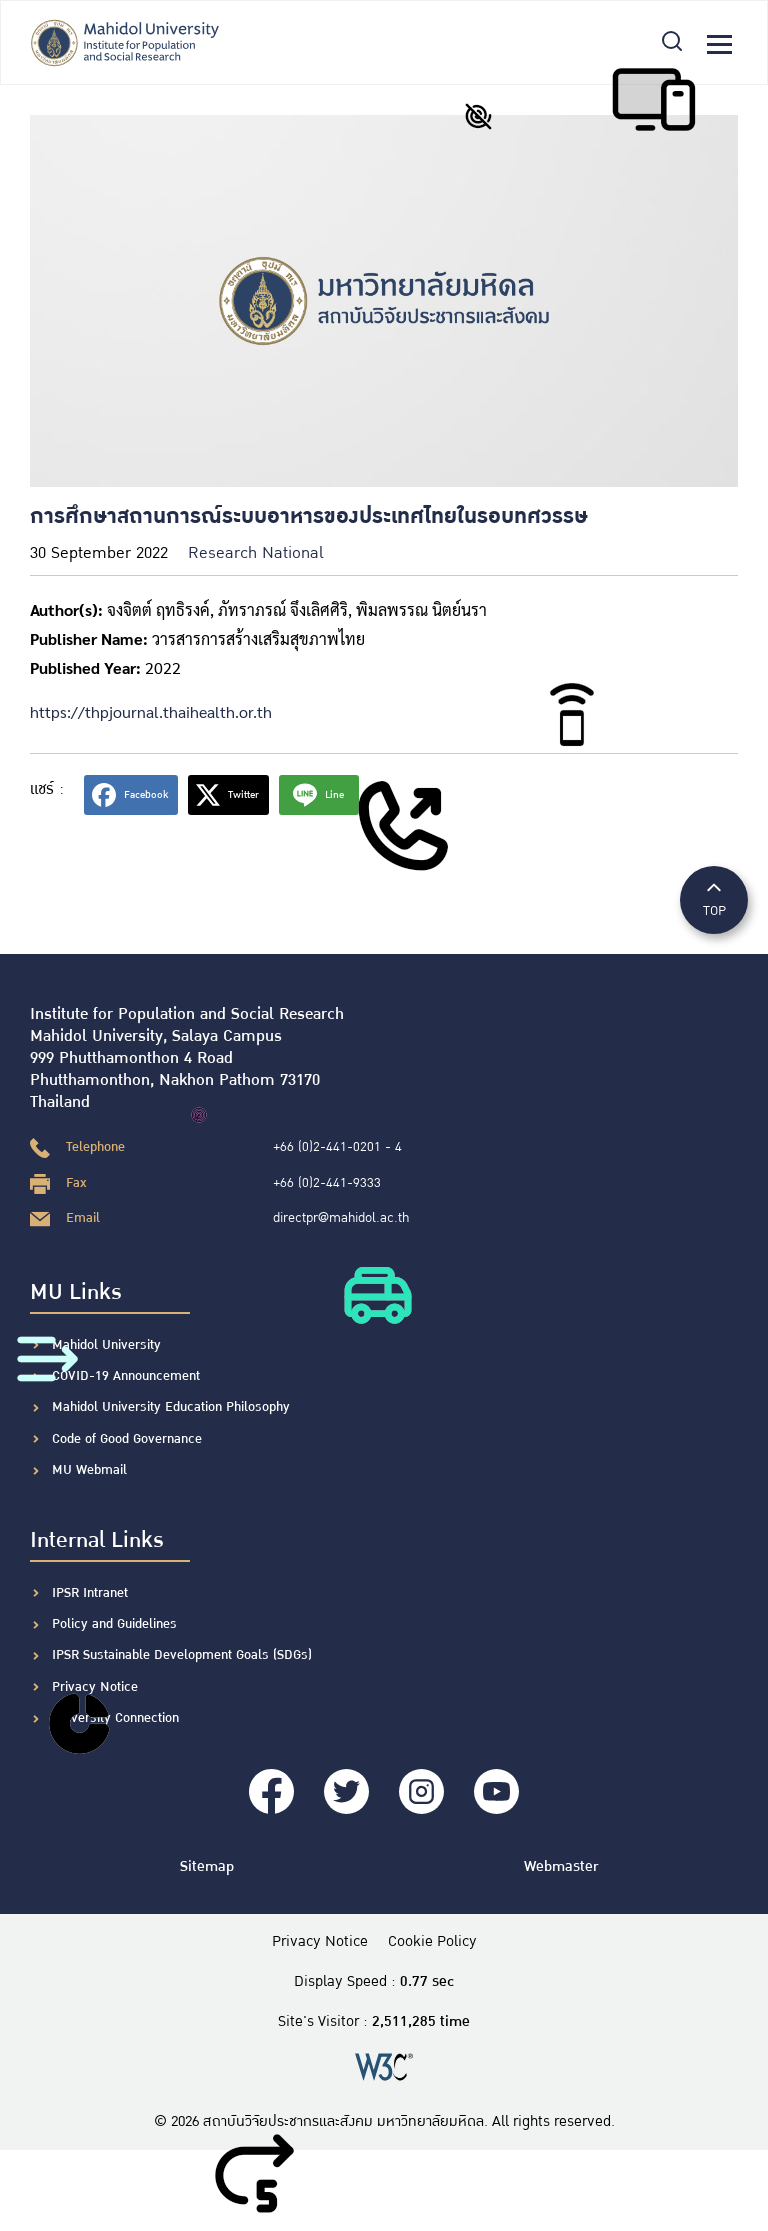 Image resolution: width=768 pixels, height=2231 pixels. I want to click on disable spiral or swirl effect, so click(478, 116).